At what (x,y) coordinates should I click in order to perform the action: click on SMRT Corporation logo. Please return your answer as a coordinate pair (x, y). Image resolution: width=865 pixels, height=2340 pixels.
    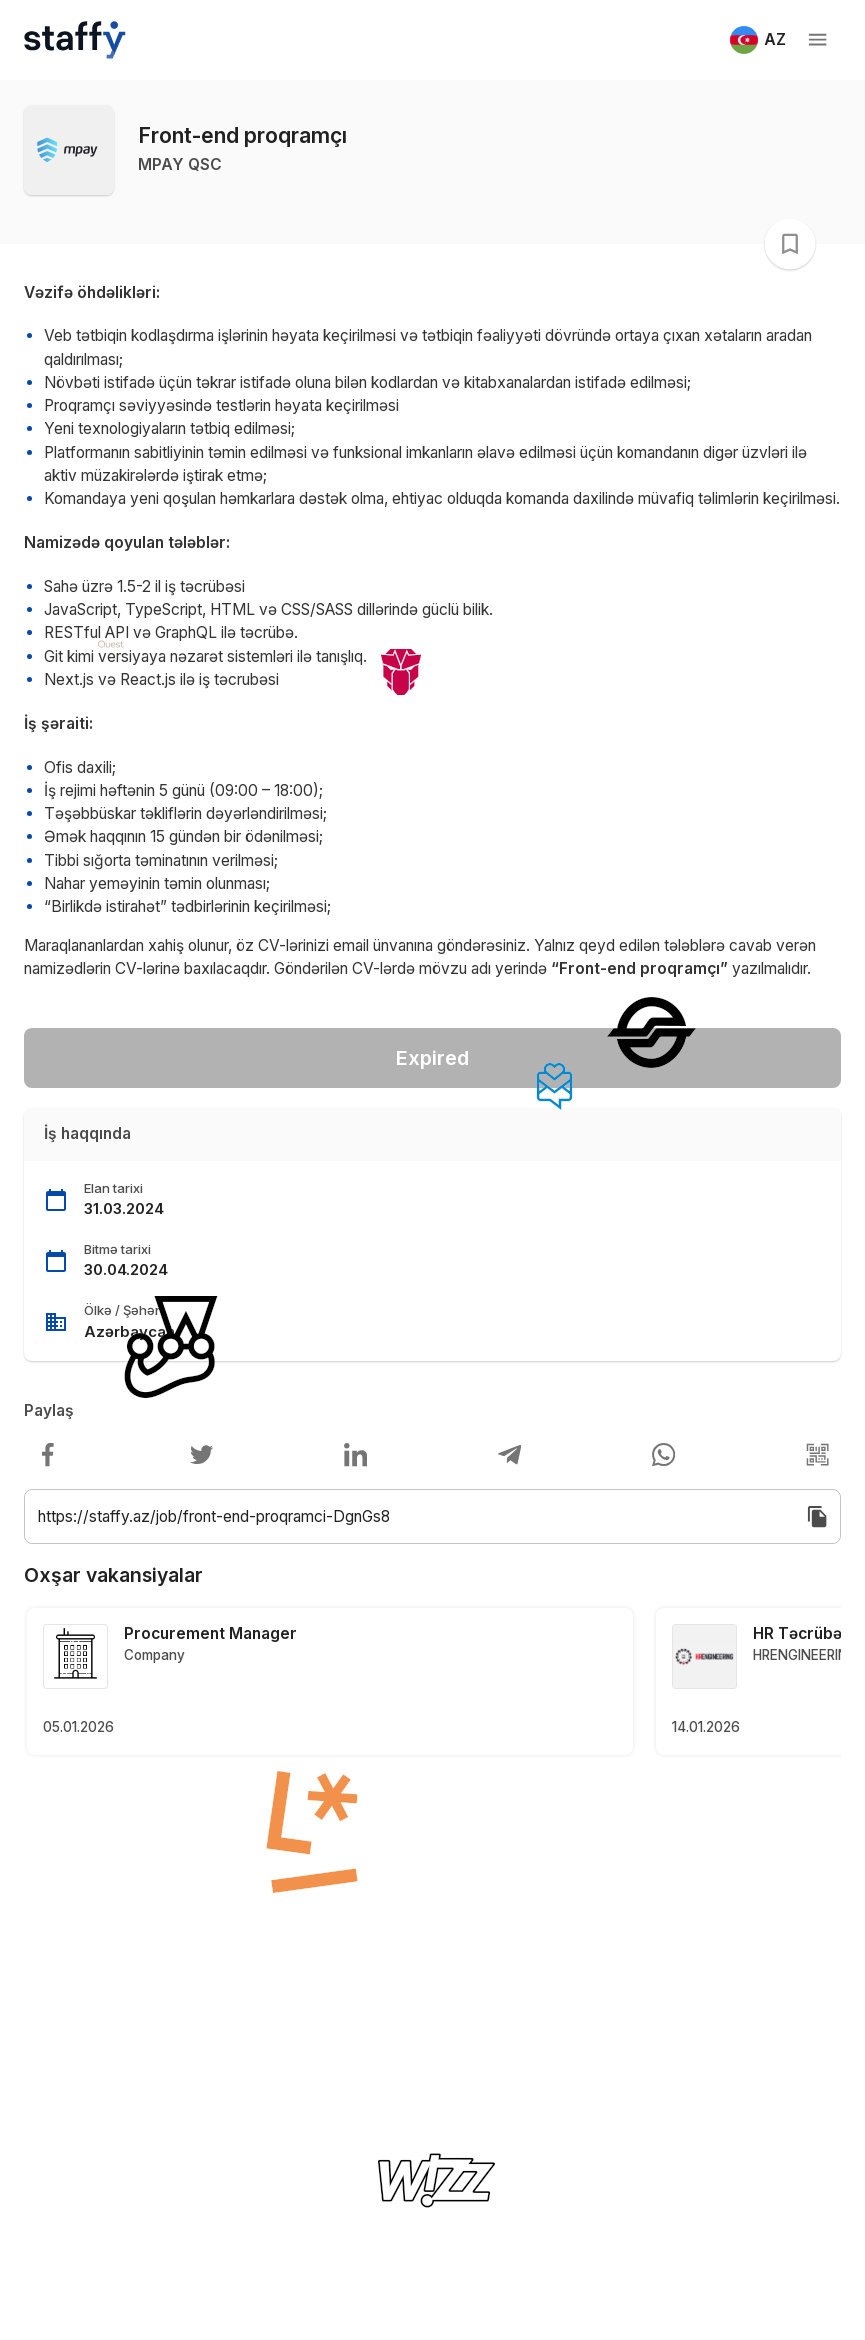
    Looking at the image, I should click on (651, 1032).